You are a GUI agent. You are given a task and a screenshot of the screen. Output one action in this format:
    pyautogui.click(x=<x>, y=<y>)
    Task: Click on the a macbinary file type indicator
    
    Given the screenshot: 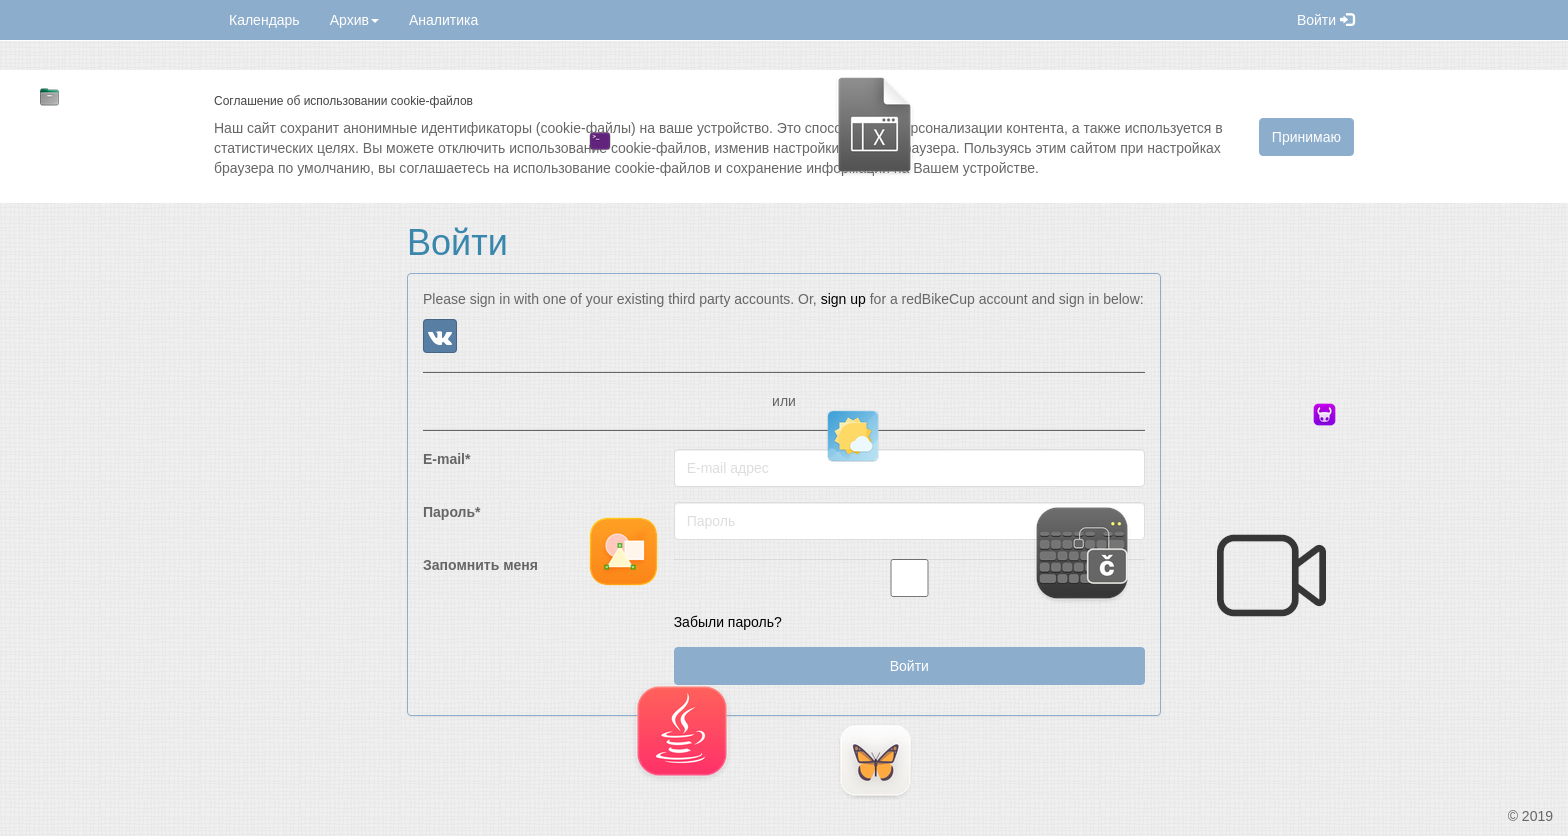 What is the action you would take?
    pyautogui.click(x=874, y=126)
    